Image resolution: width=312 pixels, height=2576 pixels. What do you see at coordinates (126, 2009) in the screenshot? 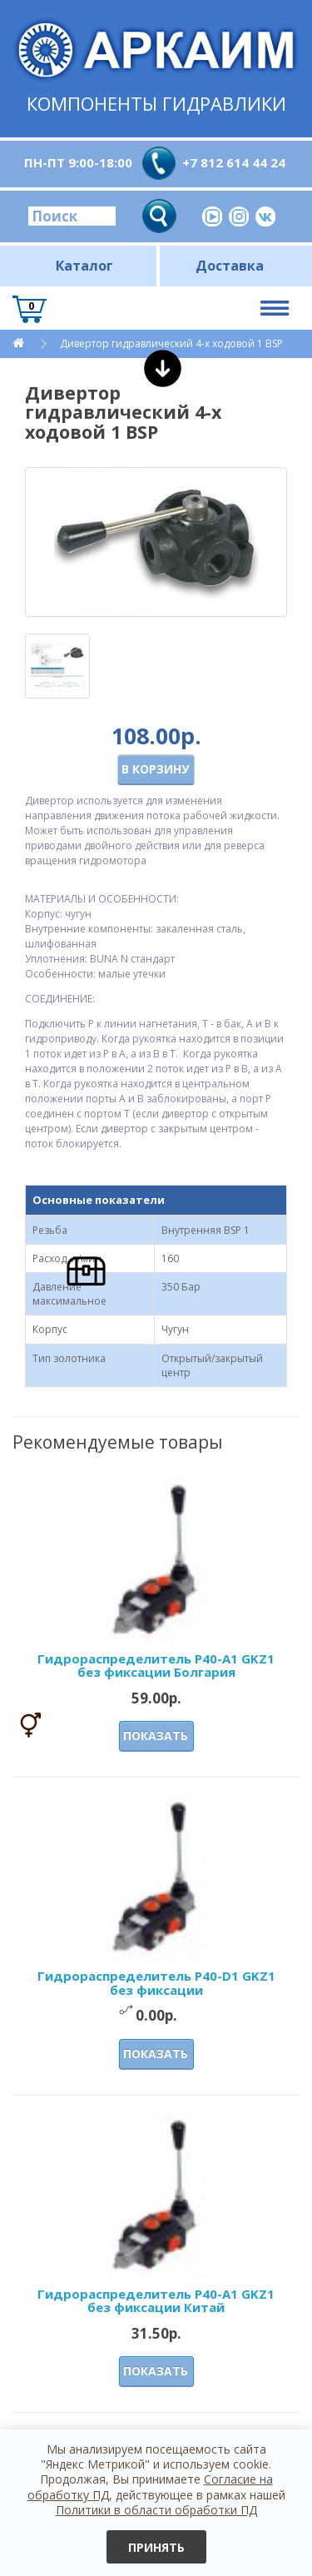
I see `indicates a workflow or process flow direction` at bounding box center [126, 2009].